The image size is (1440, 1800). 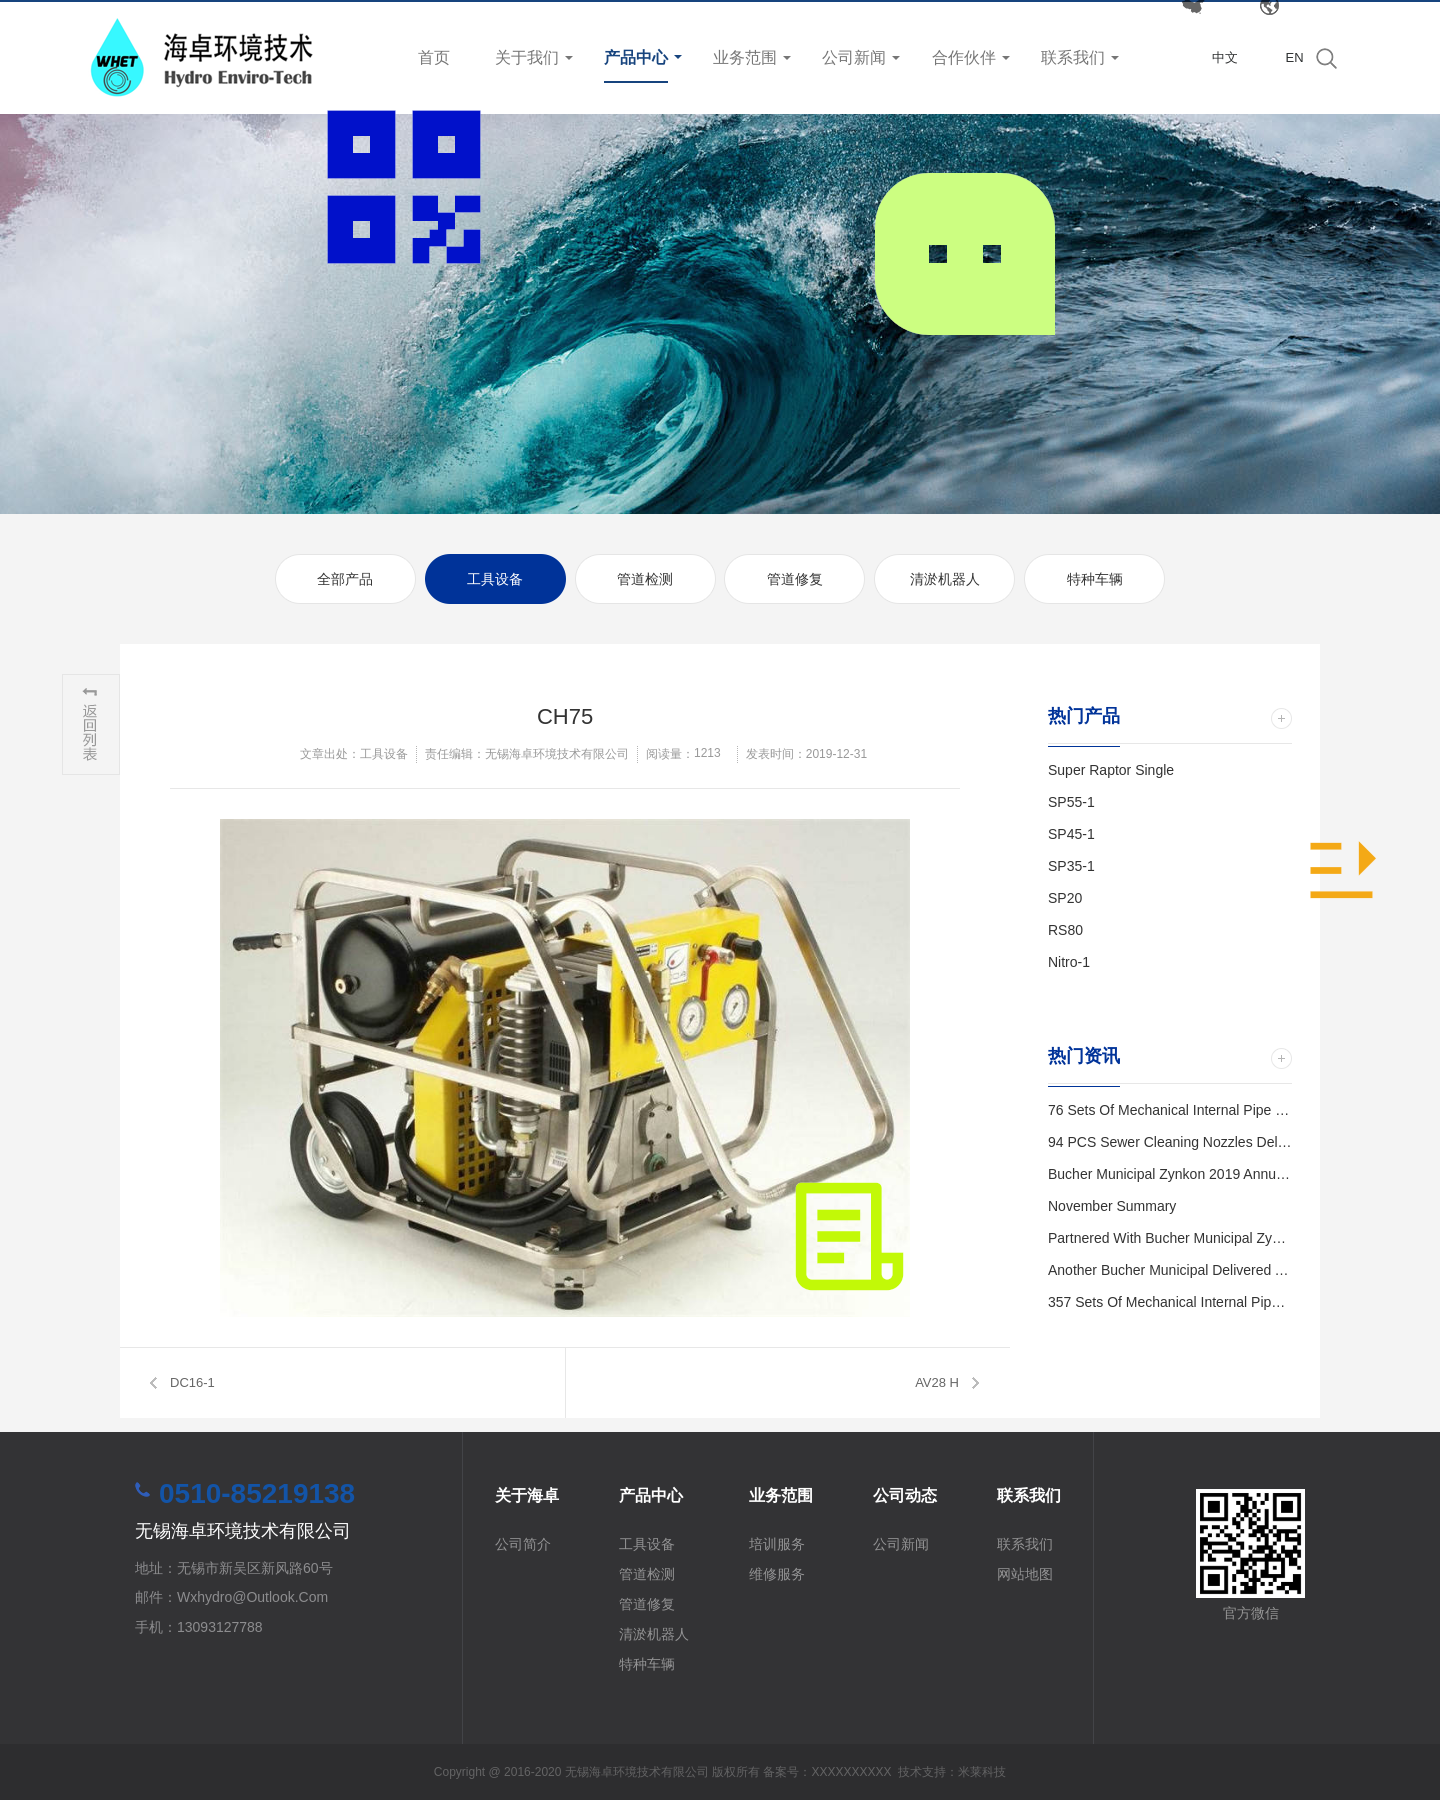 What do you see at coordinates (849, 1236) in the screenshot?
I see `view document list or file directory` at bounding box center [849, 1236].